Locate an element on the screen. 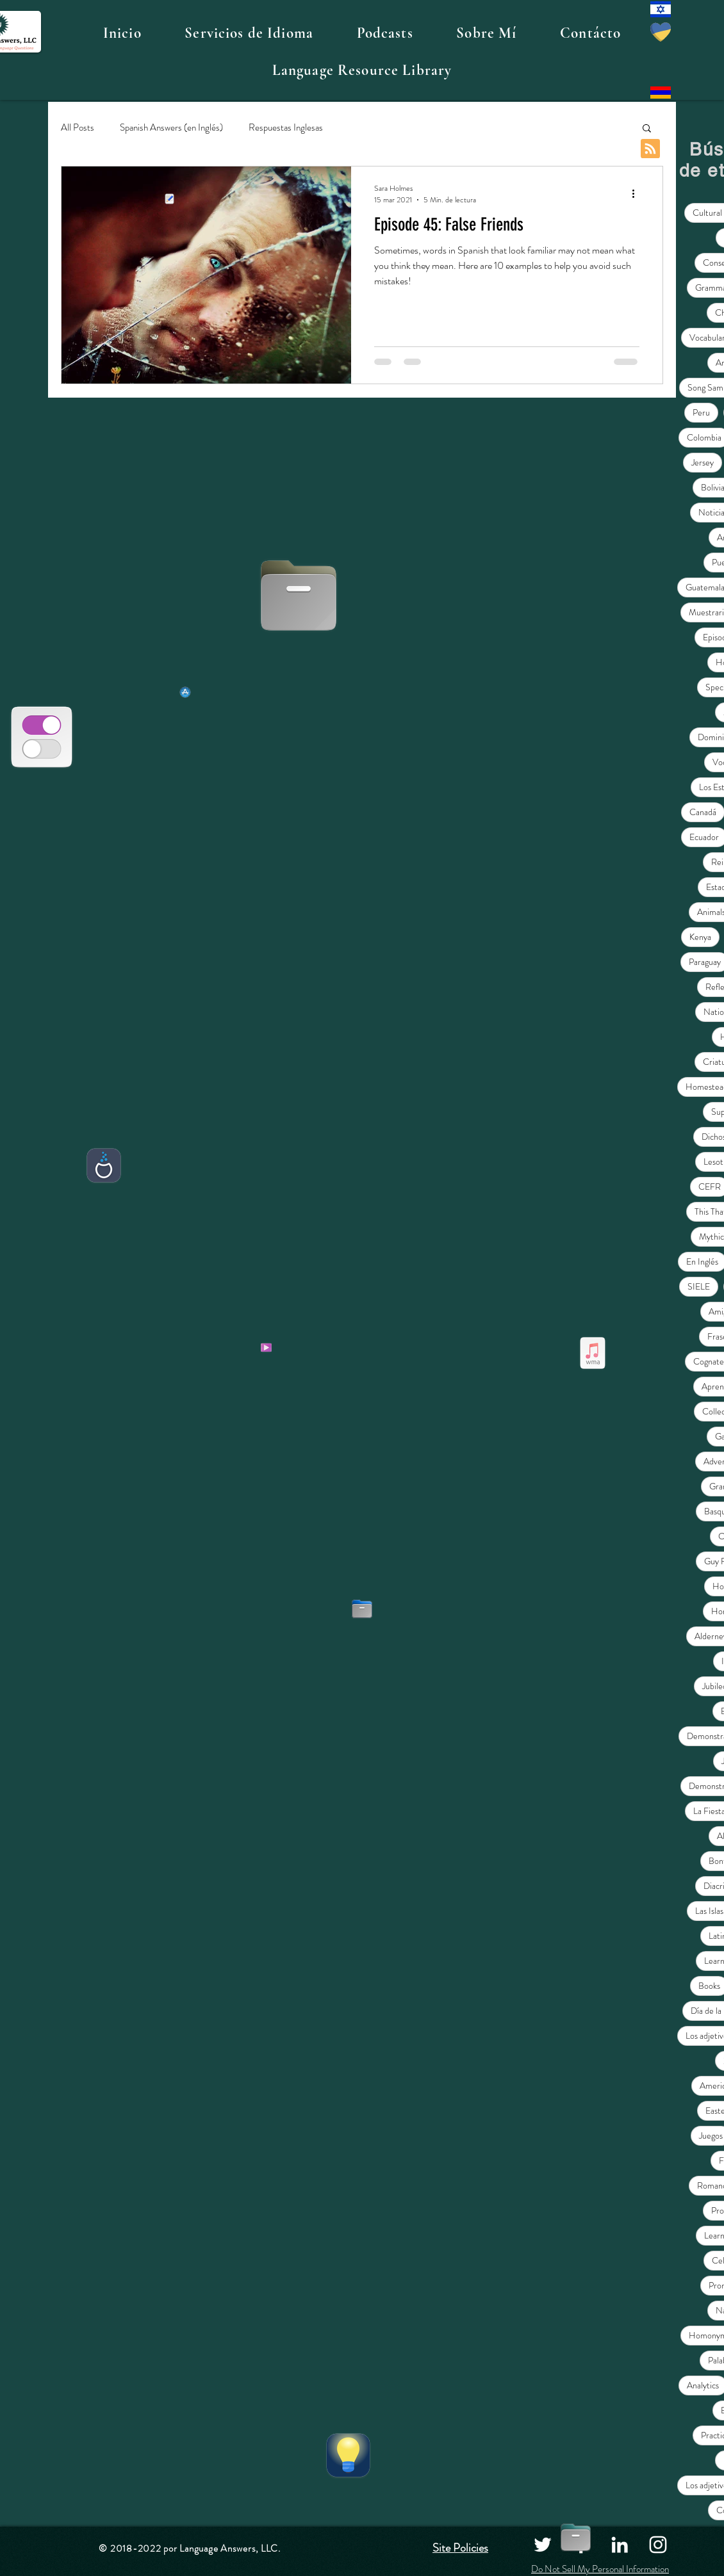 This screenshot has height=2576, width=724. open photometric viewer app is located at coordinates (348, 2455).